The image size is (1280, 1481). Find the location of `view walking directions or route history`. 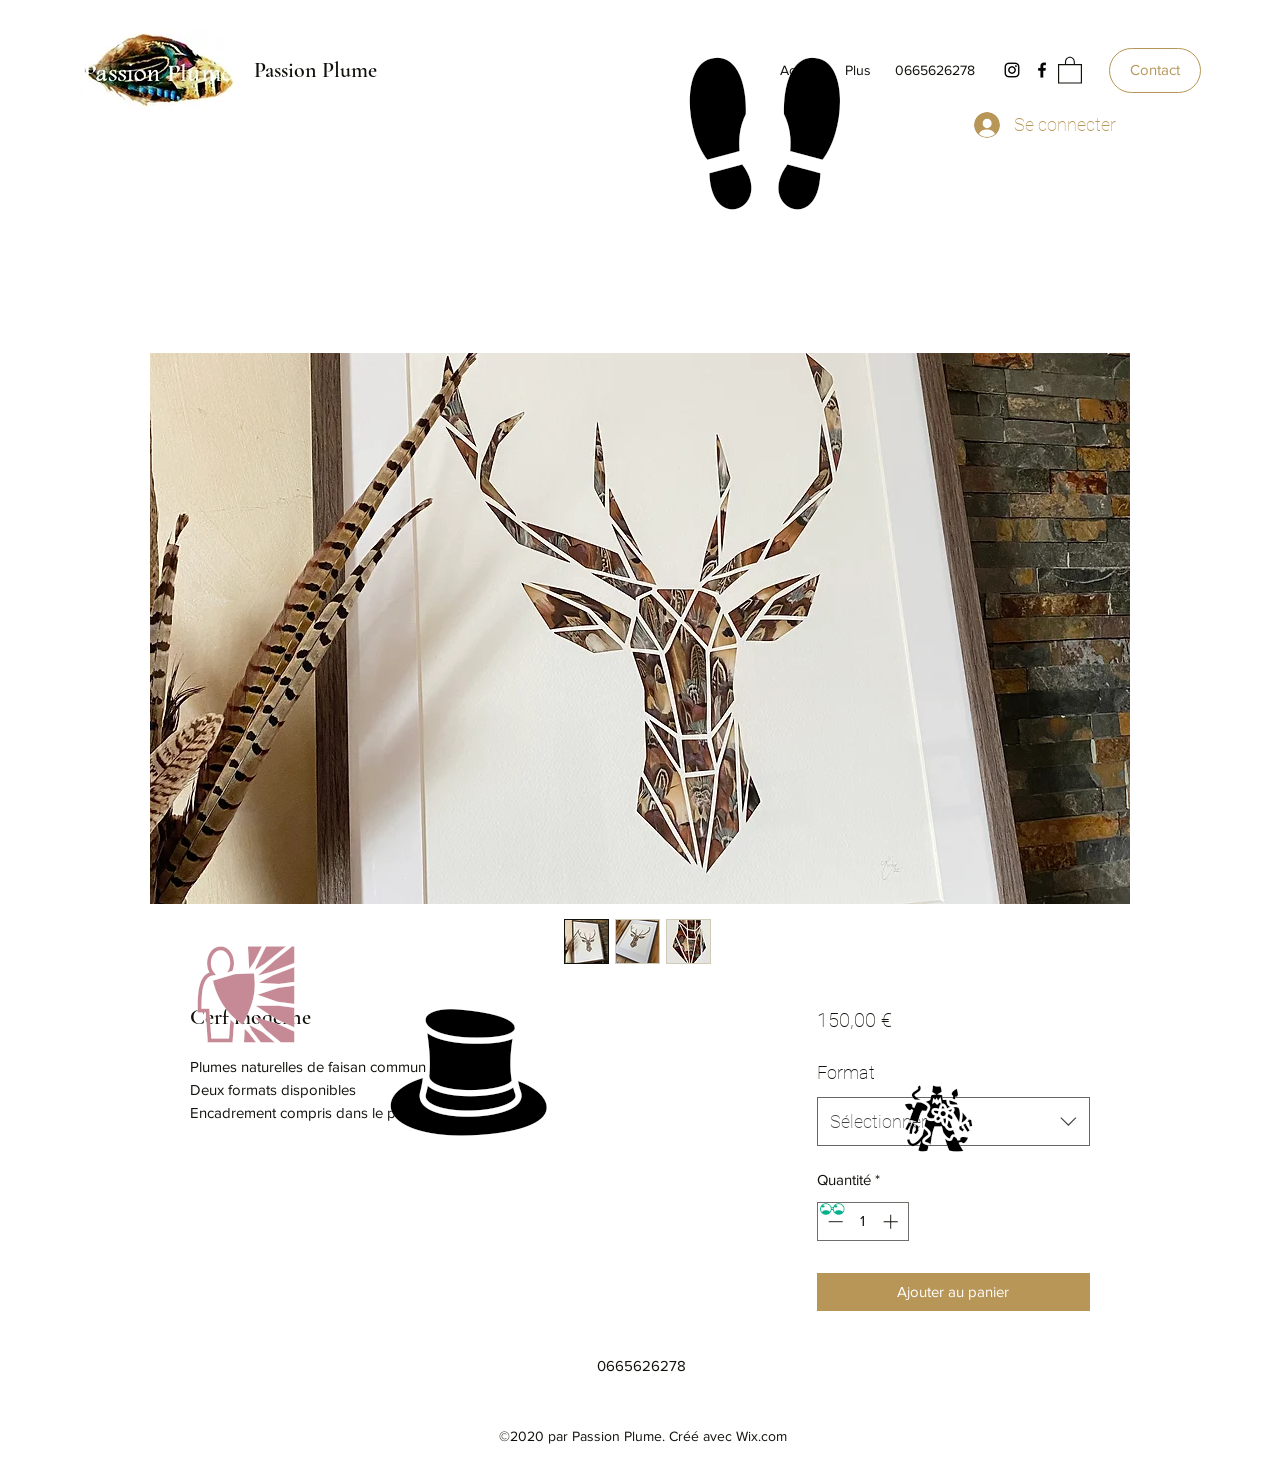

view walking directions or route history is located at coordinates (764, 134).